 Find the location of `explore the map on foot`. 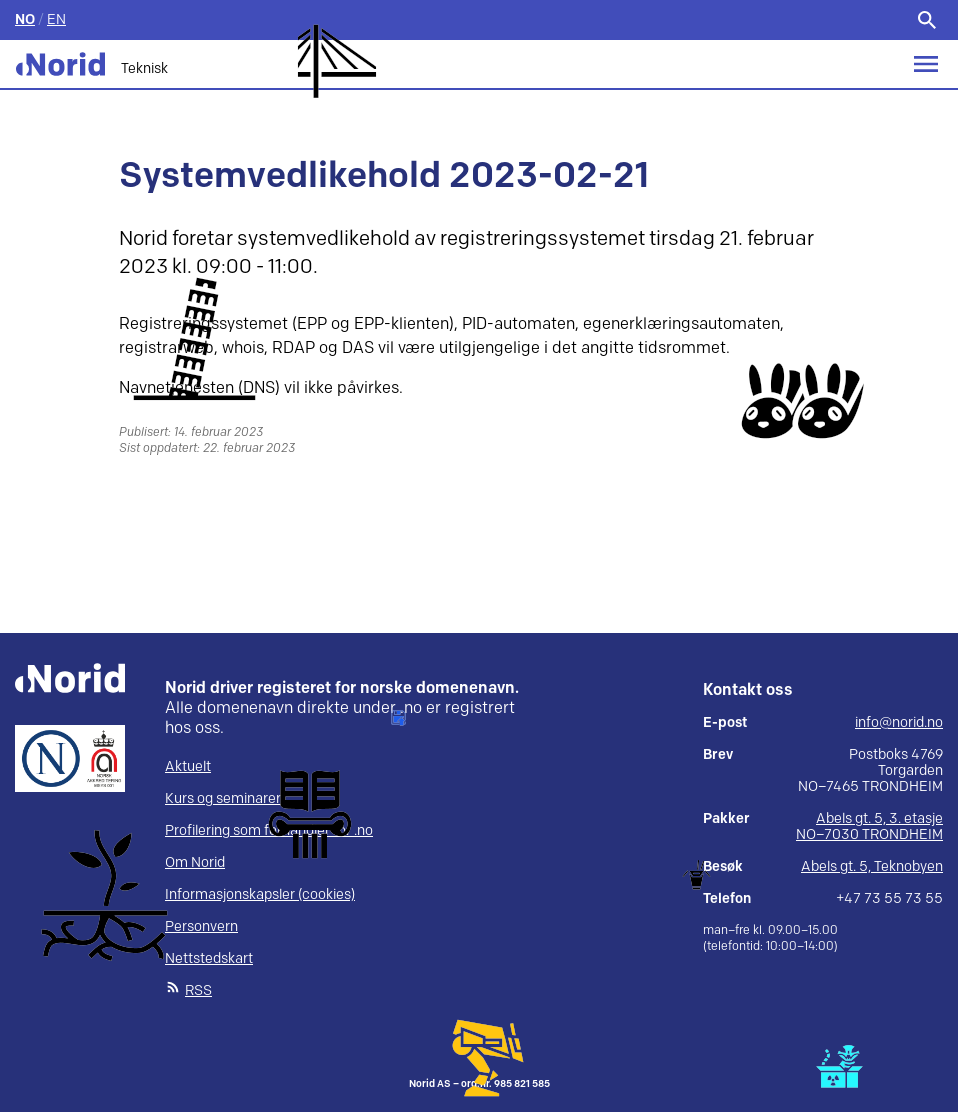

explore the map on foot is located at coordinates (488, 1058).